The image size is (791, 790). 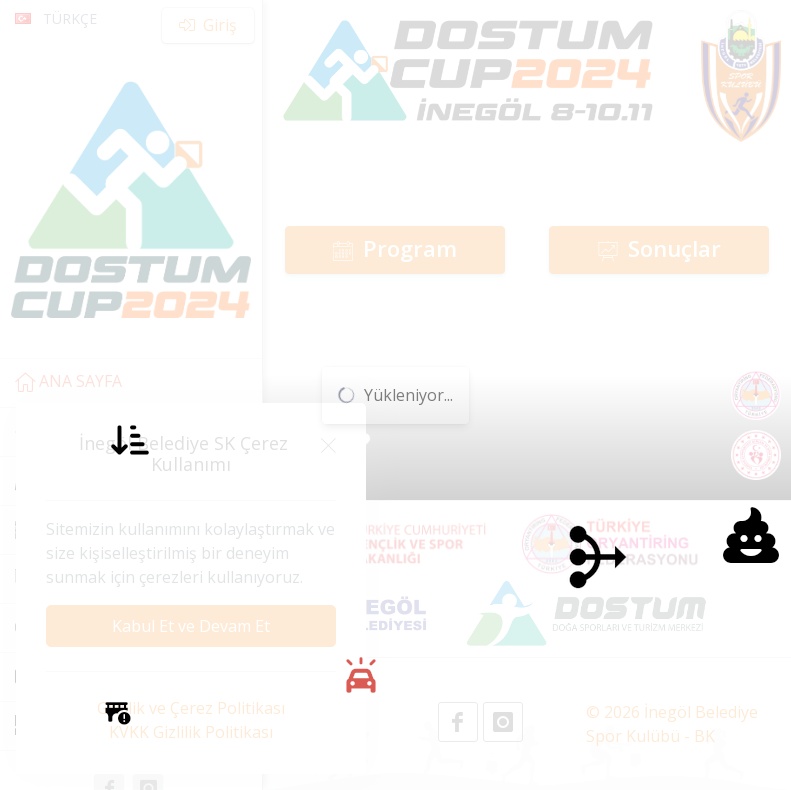 I want to click on add a poop emoji reaction, so click(x=751, y=535).